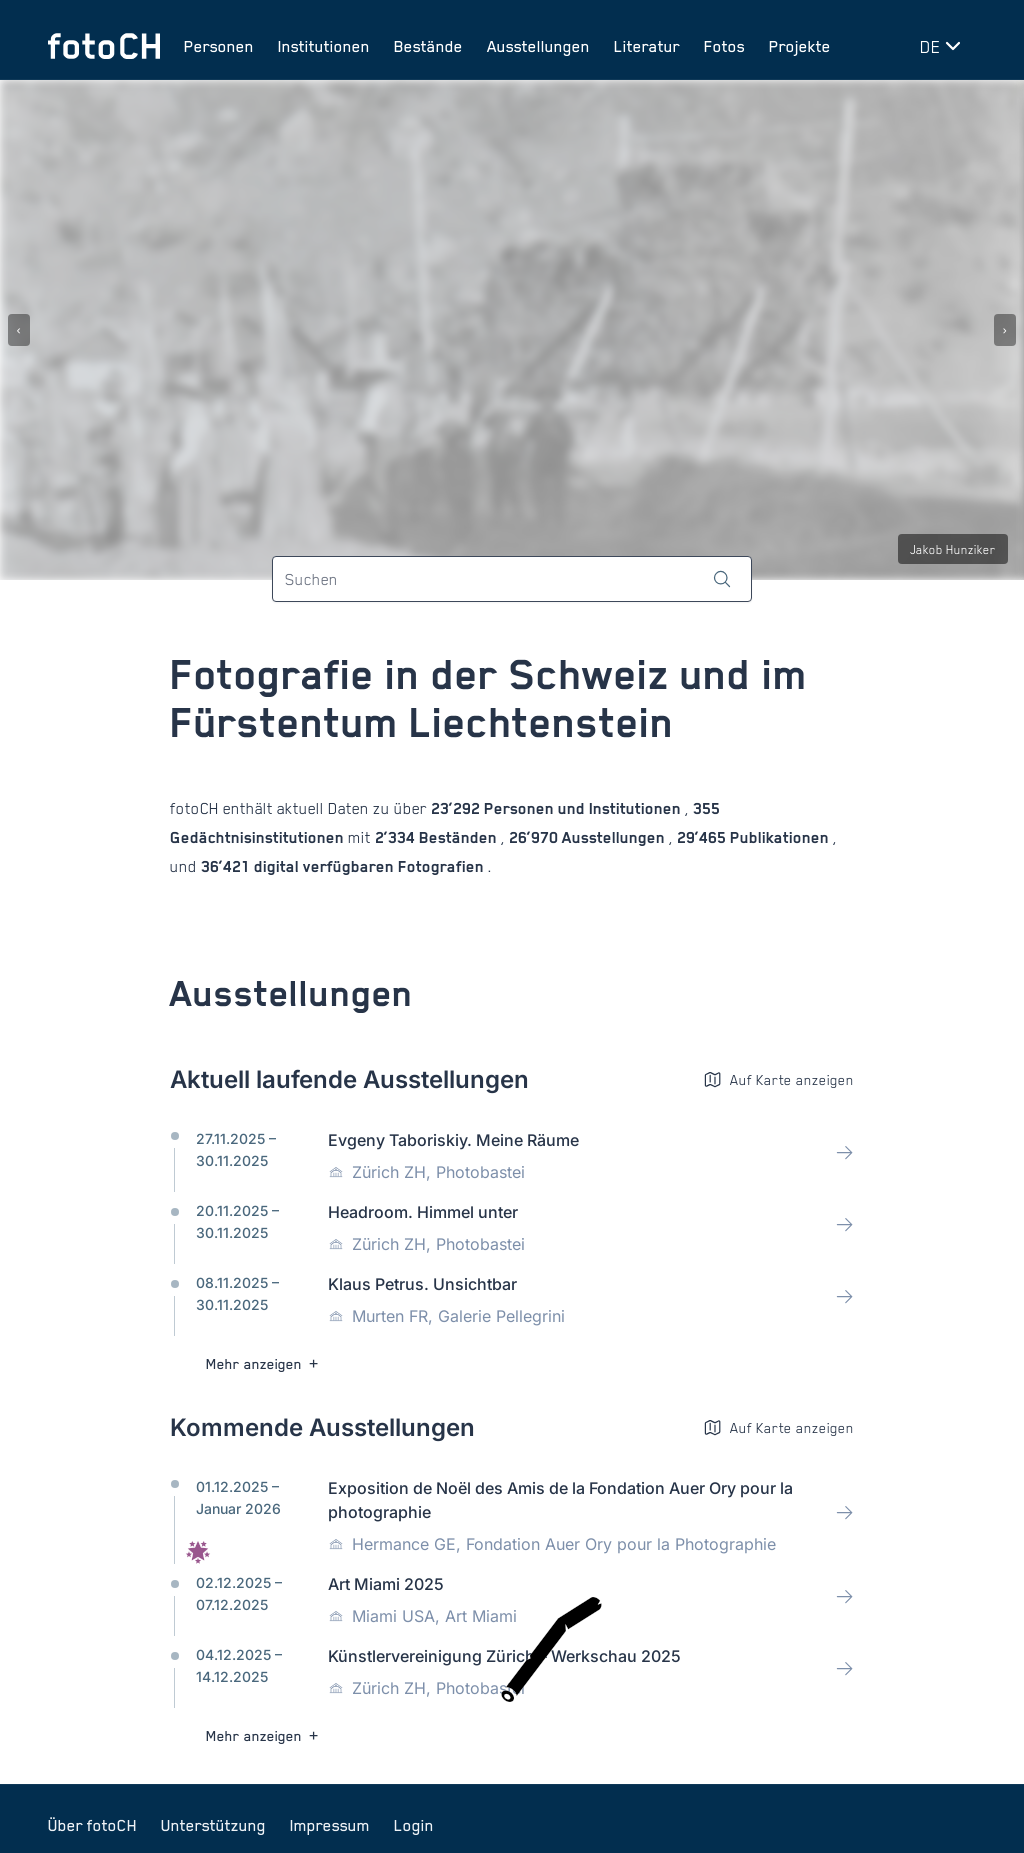 The width and height of the screenshot is (1024, 1853). What do you see at coordinates (198, 1552) in the screenshot?
I see `view star formation or constellation pattern` at bounding box center [198, 1552].